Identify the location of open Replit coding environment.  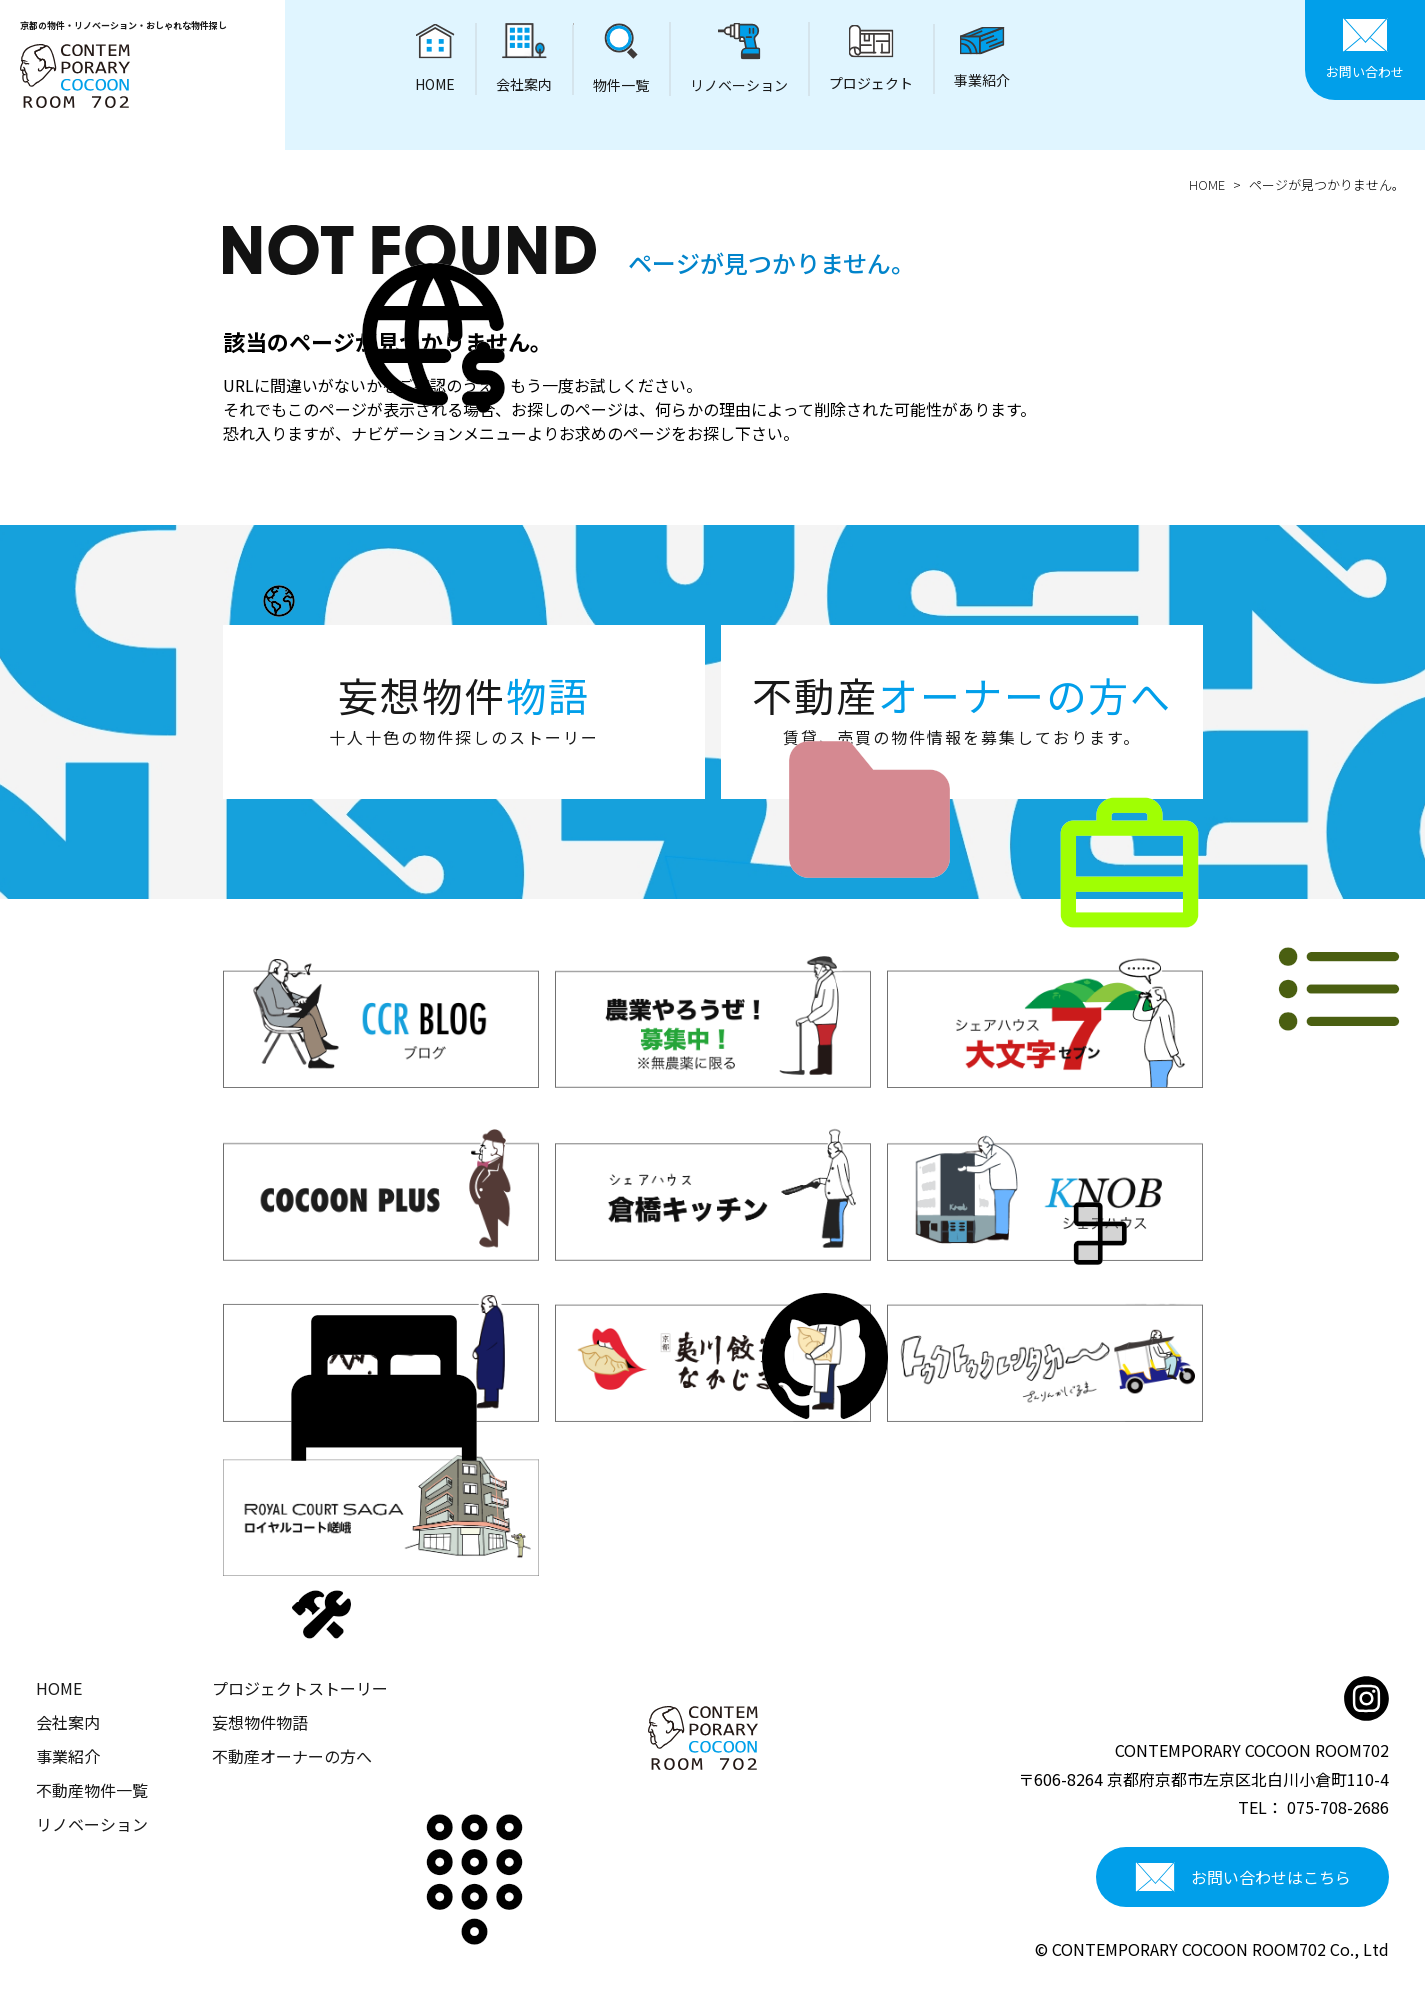
(1095, 1233).